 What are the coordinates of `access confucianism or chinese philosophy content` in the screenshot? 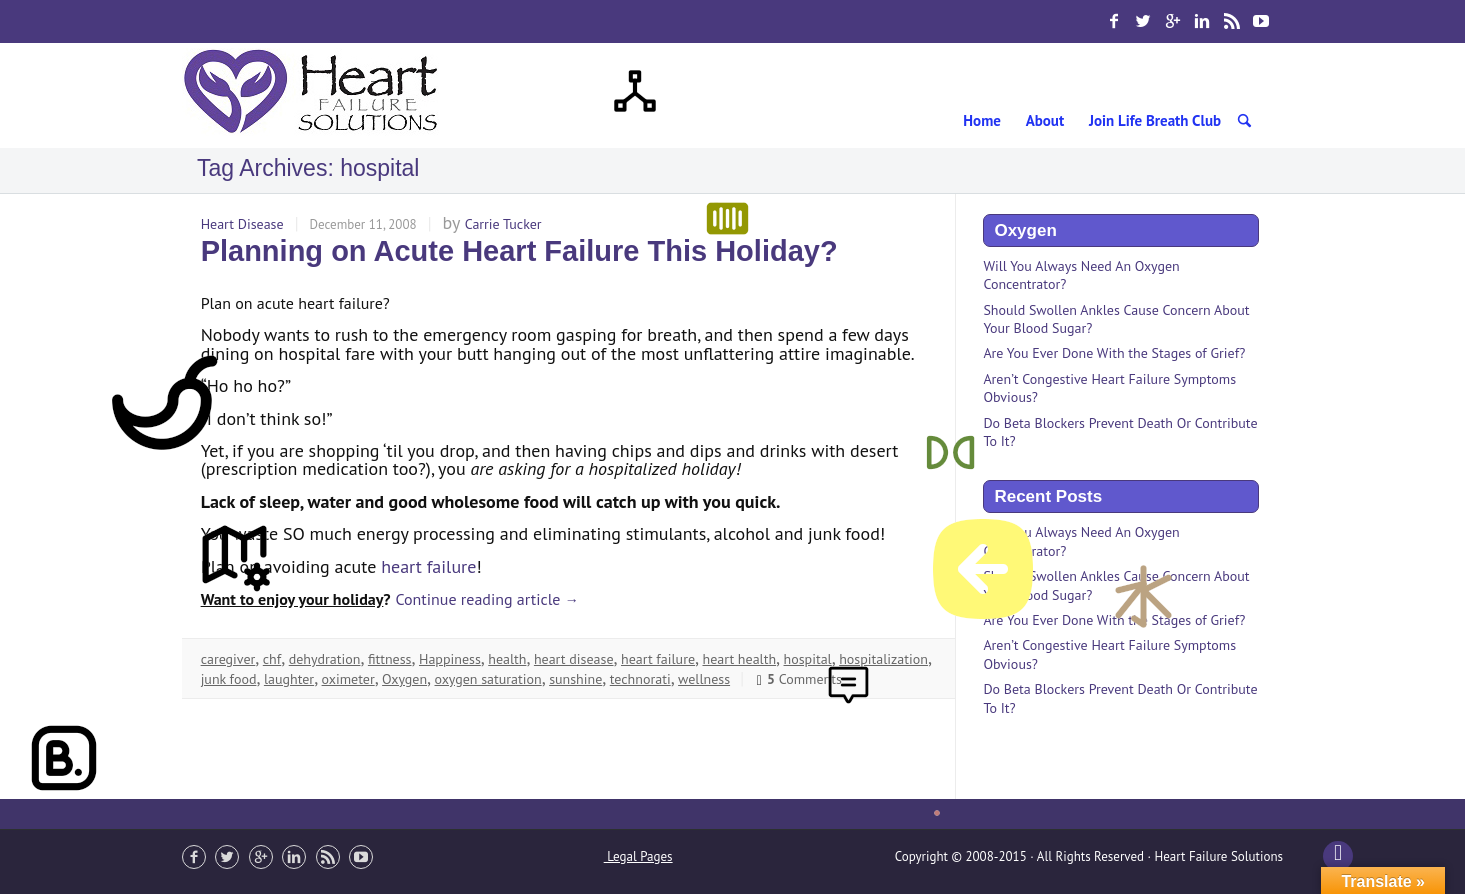 It's located at (1143, 596).